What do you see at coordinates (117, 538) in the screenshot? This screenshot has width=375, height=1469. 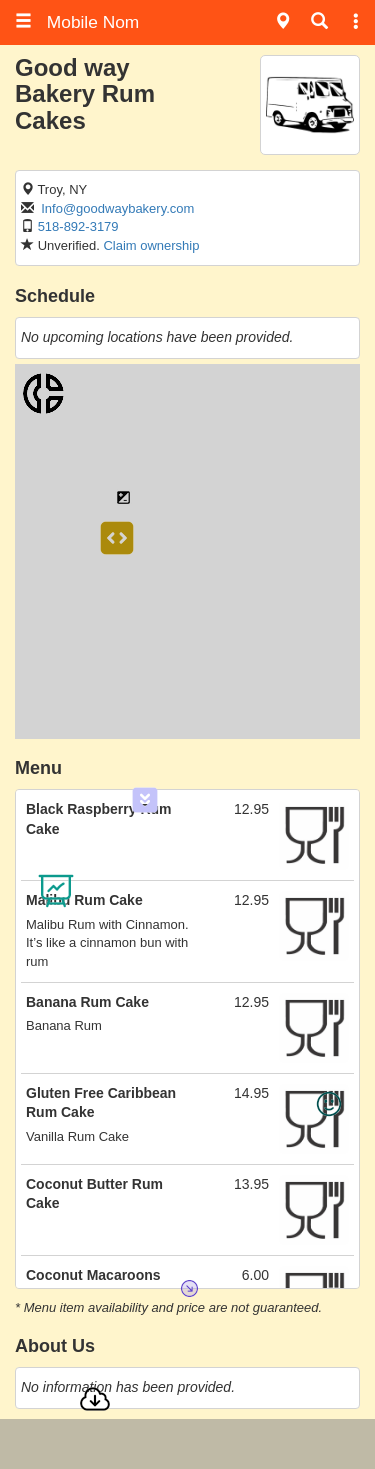 I see `view or edit source code` at bounding box center [117, 538].